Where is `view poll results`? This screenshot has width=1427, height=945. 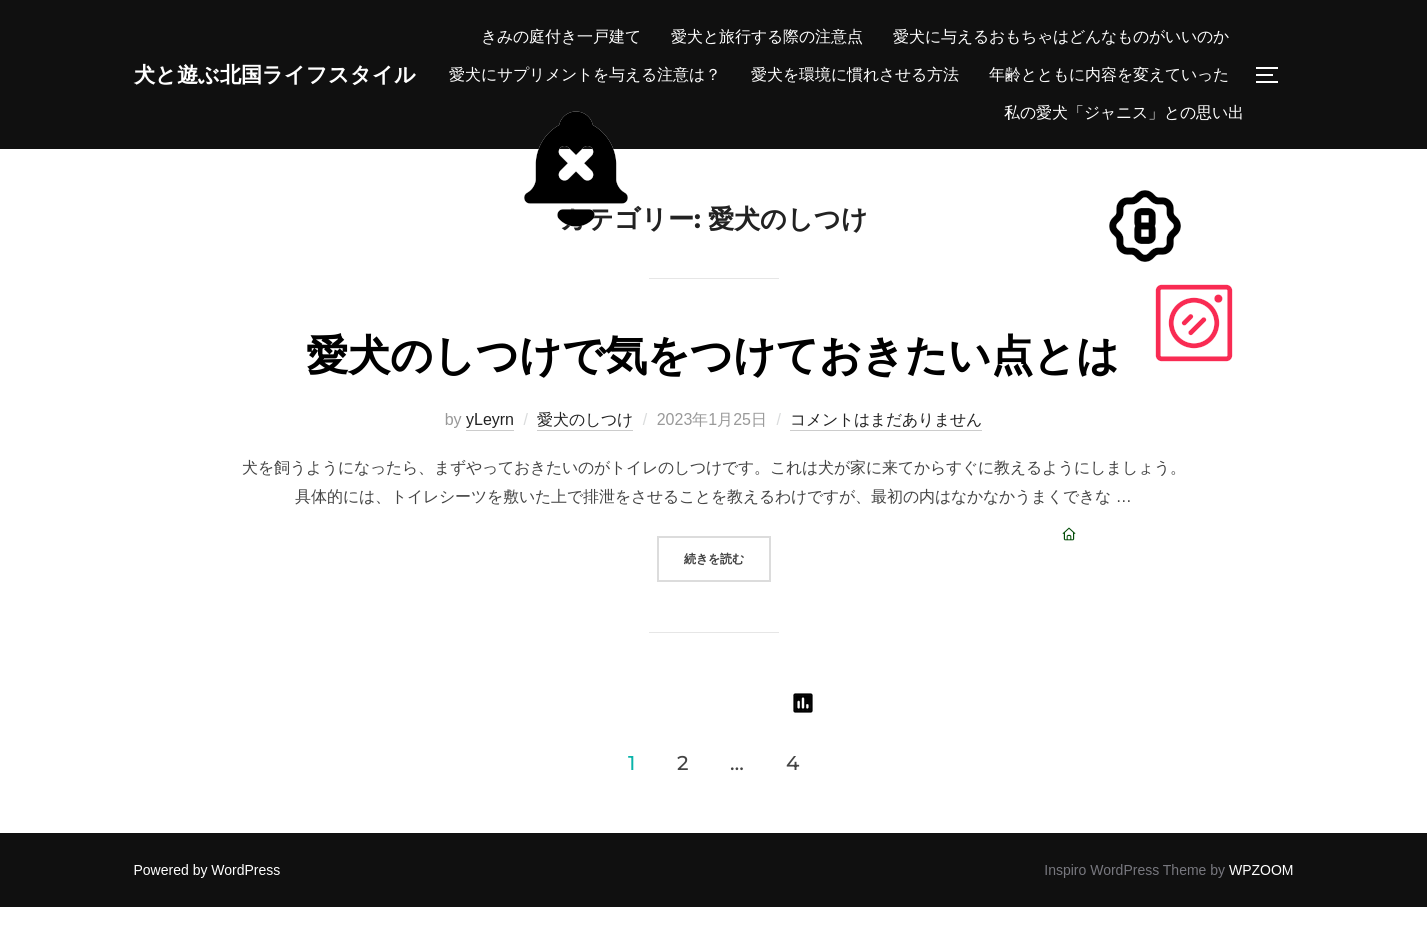 view poll results is located at coordinates (803, 703).